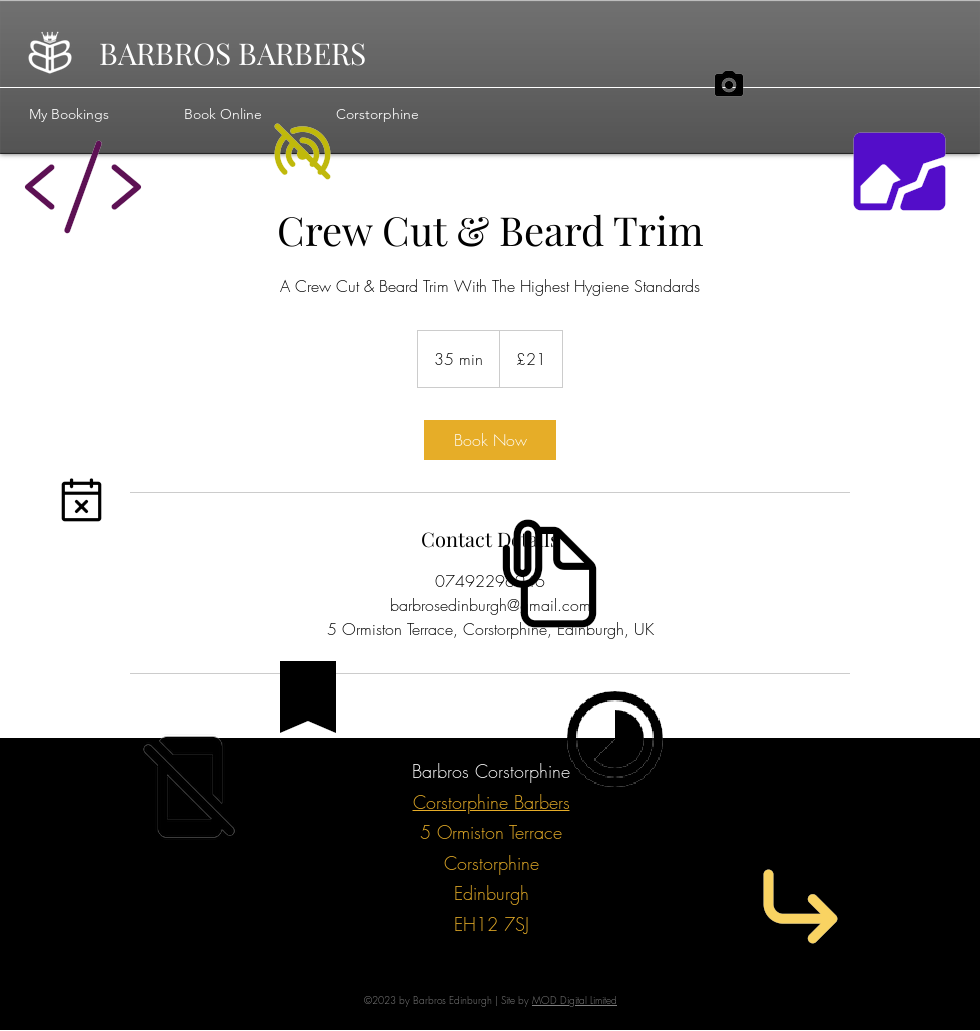  Describe the element at coordinates (302, 151) in the screenshot. I see `disable broadcasting or streaming` at that location.